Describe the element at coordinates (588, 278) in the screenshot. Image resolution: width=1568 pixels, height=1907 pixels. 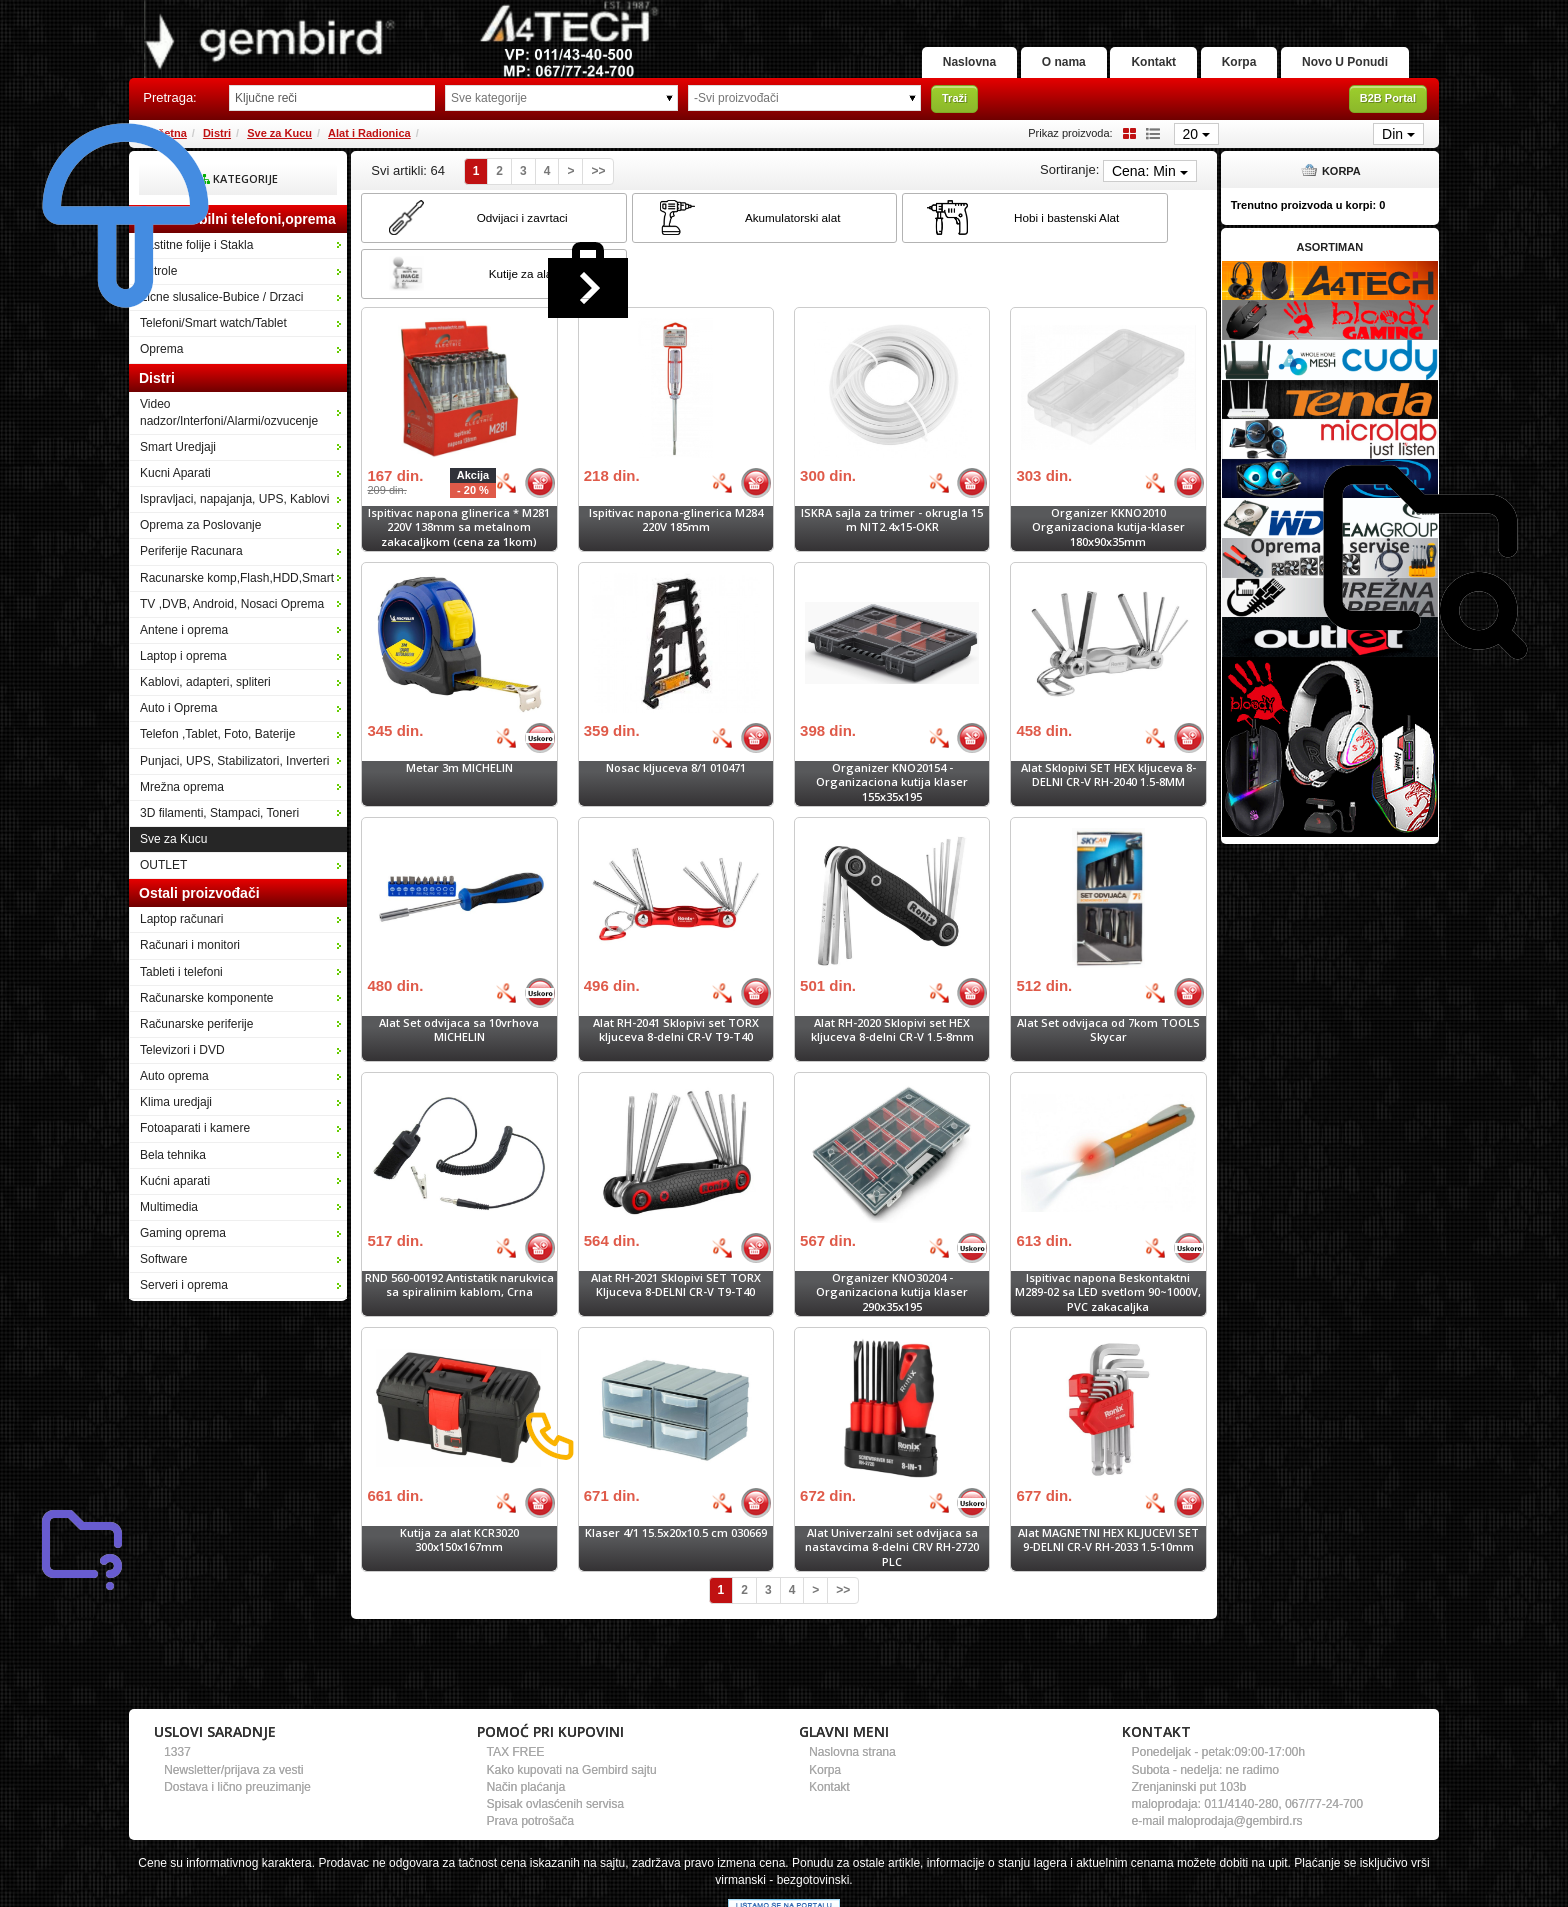
I see `snooze or defer task to next week` at that location.